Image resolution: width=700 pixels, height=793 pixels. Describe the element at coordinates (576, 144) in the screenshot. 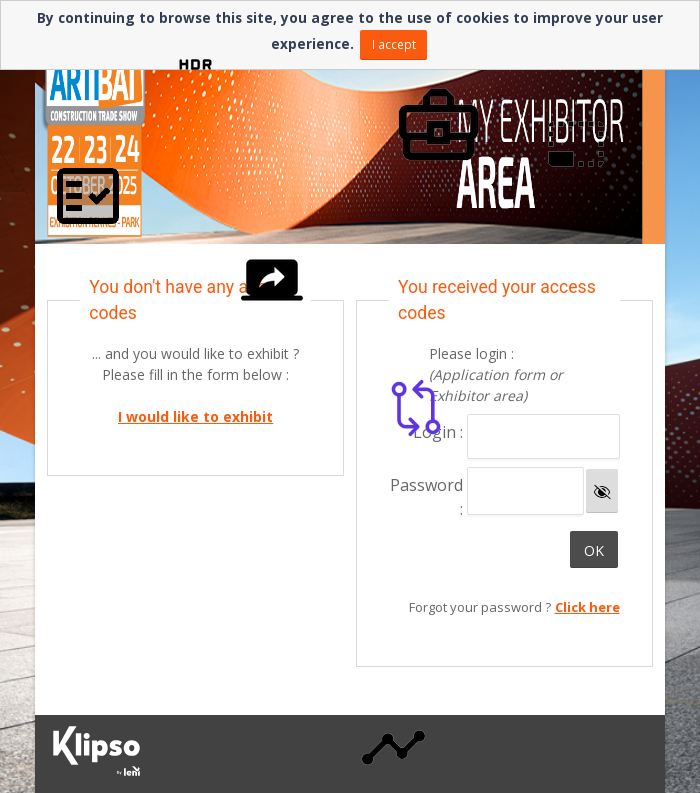

I see `resize image to smaller dimensions` at that location.